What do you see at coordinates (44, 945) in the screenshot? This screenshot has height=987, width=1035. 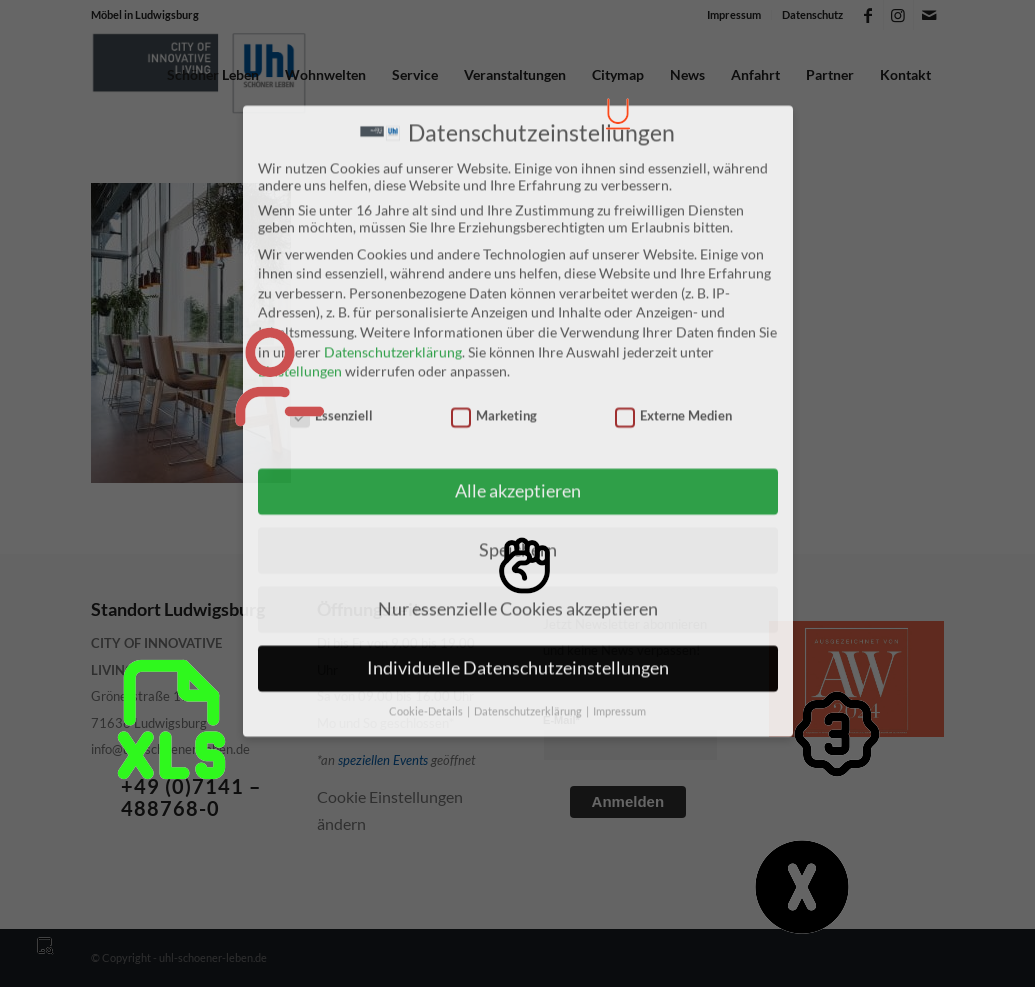 I see `search for content on iPad` at bounding box center [44, 945].